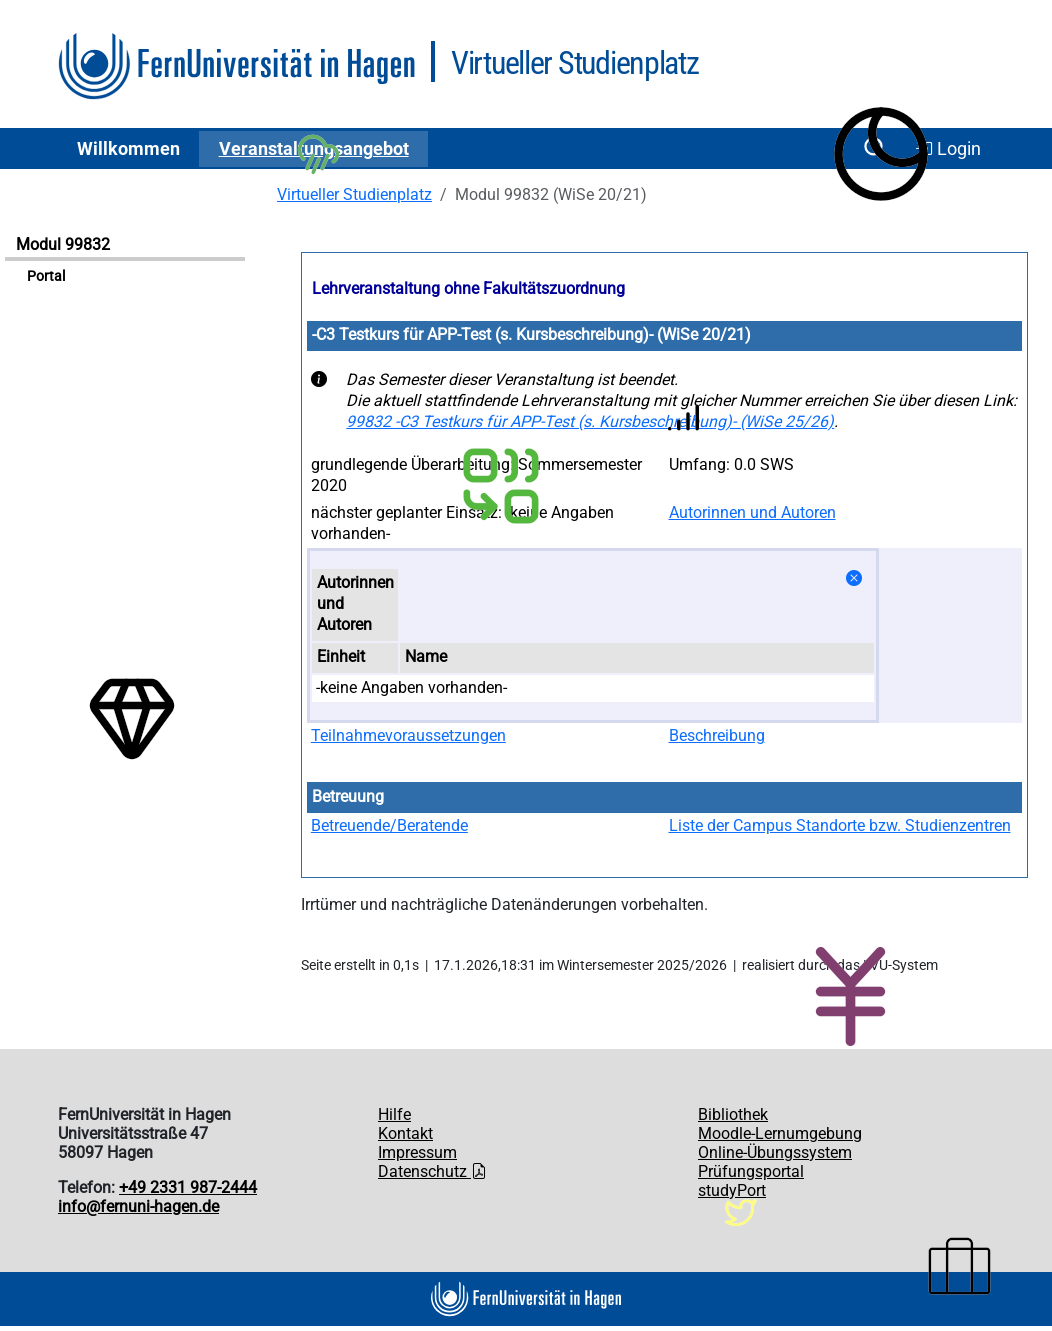  What do you see at coordinates (318, 153) in the screenshot?
I see `indicates rainy and windy weather conditions` at bounding box center [318, 153].